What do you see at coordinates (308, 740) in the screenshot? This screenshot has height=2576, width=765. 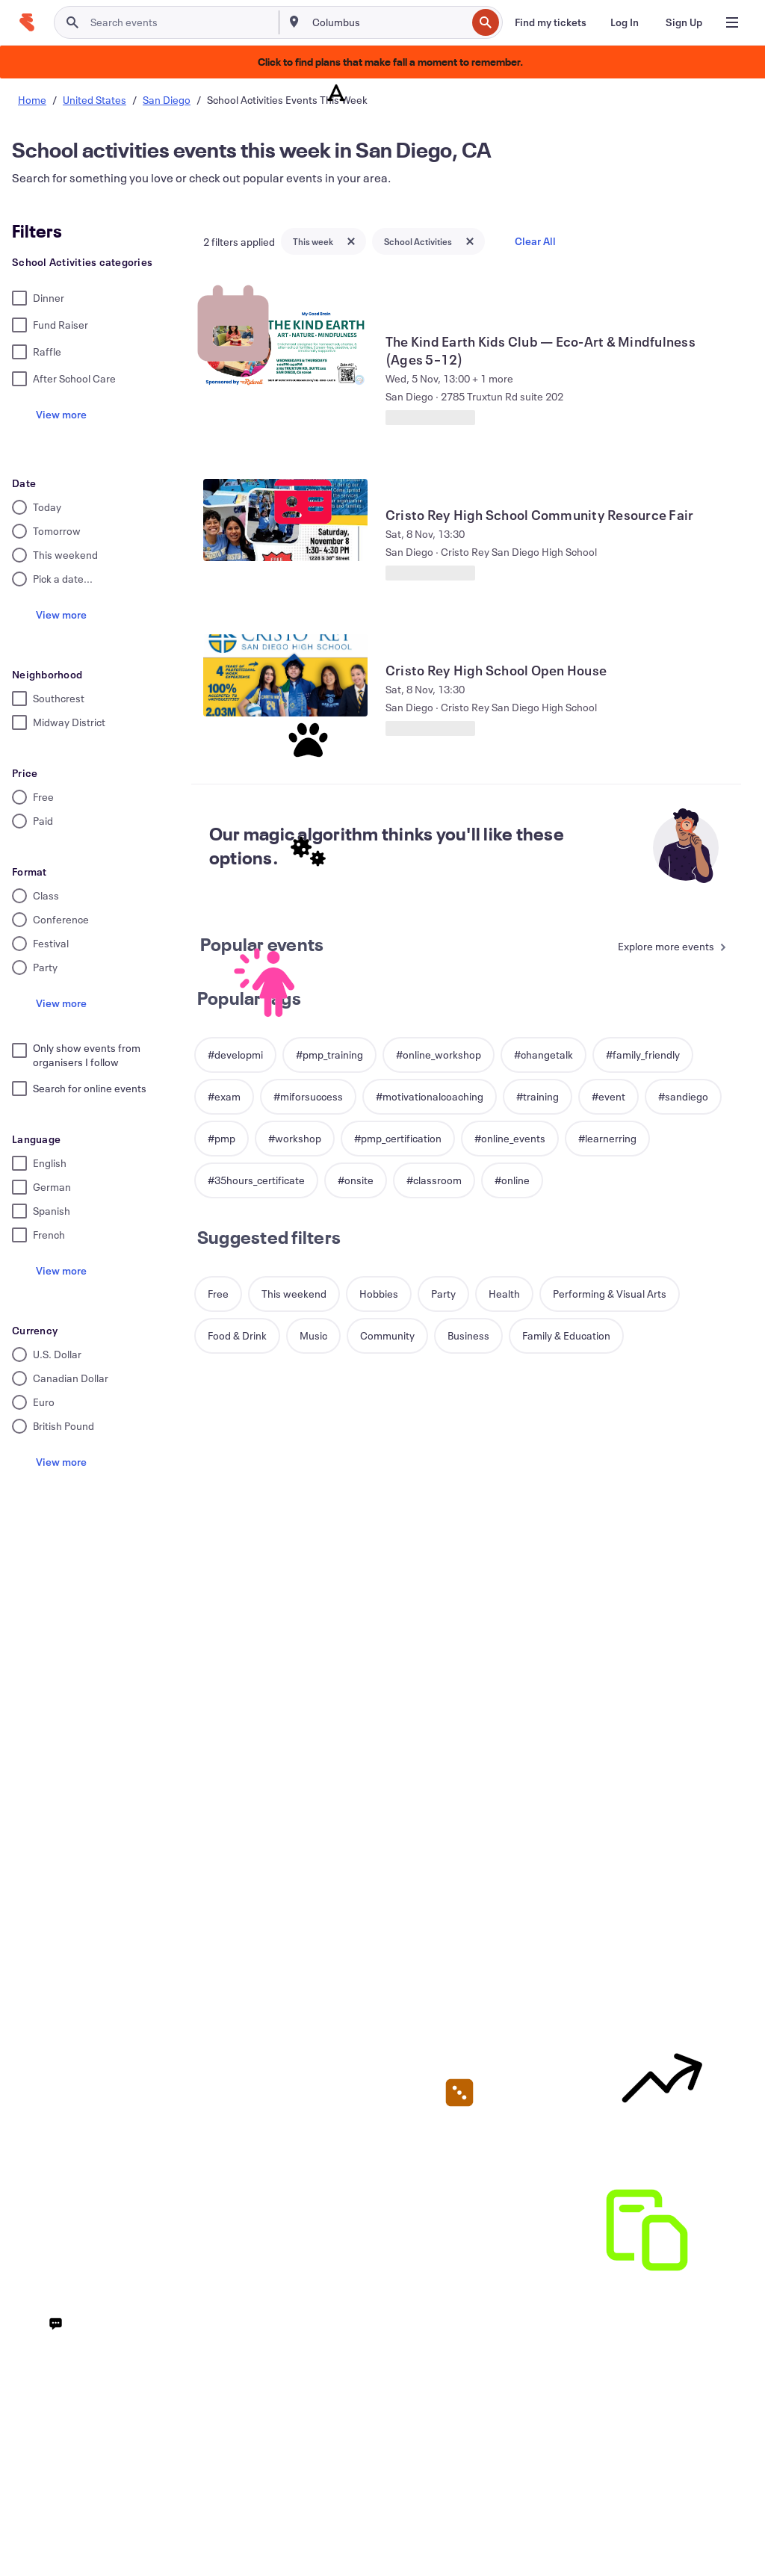 I see `access pet-related features or settings` at bounding box center [308, 740].